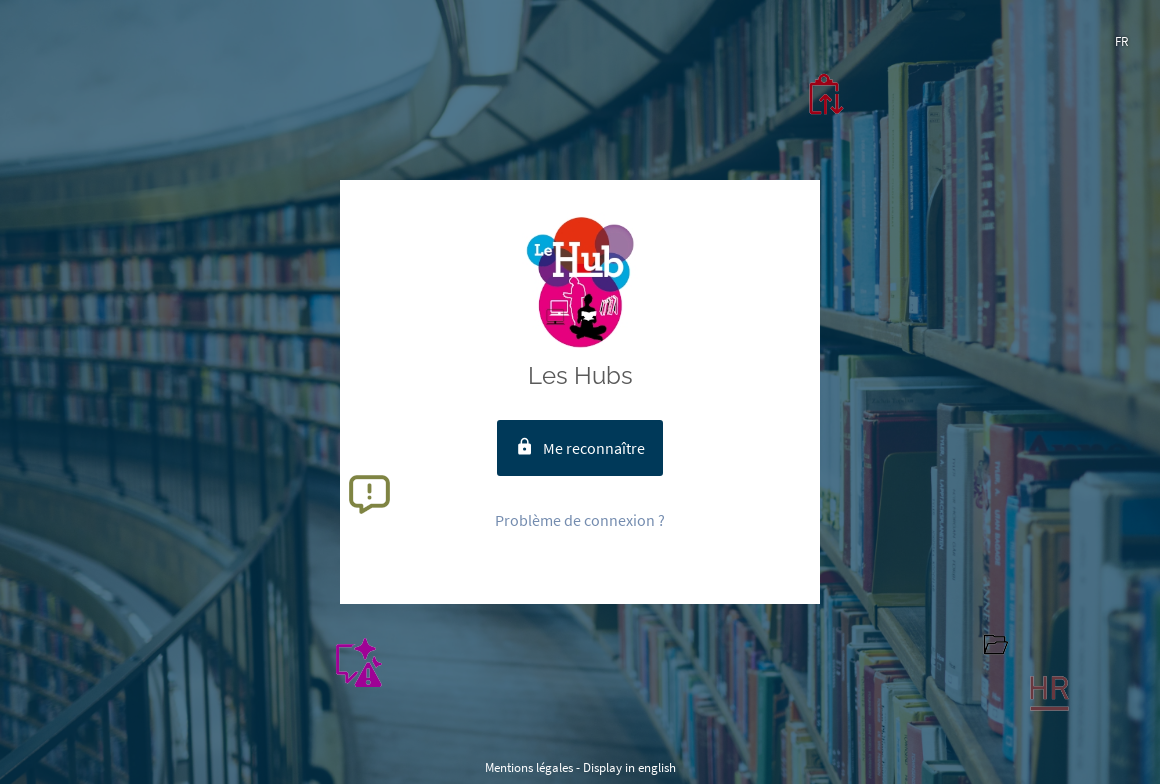  What do you see at coordinates (357, 662) in the screenshot?
I see `AI chat feature experiencing an issue or error` at bounding box center [357, 662].